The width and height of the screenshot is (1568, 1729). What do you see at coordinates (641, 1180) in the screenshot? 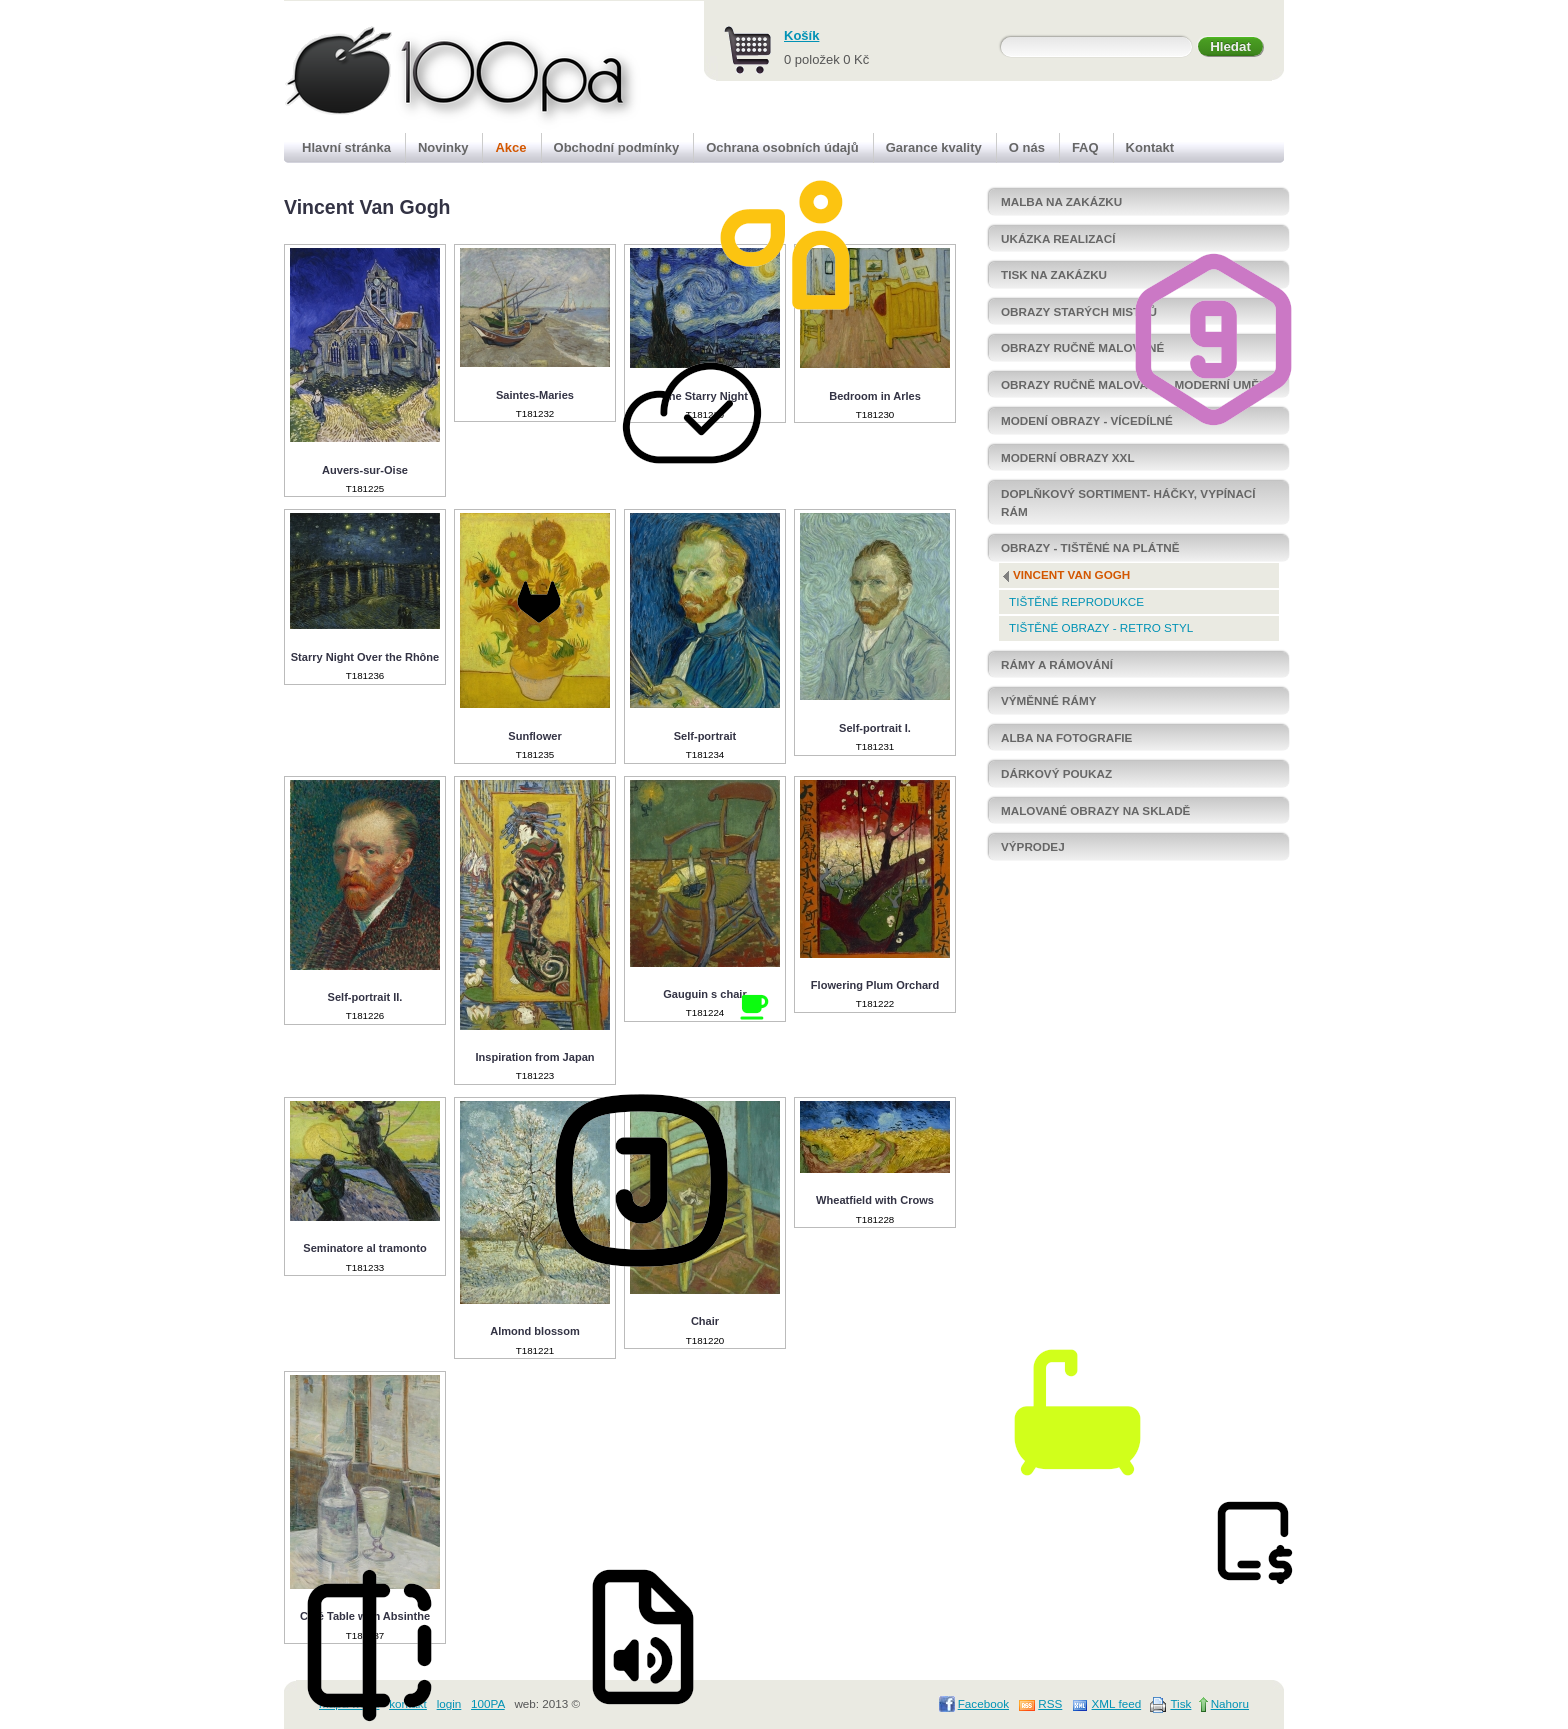
I see `represents an app or service starting with the letter "j"` at bounding box center [641, 1180].